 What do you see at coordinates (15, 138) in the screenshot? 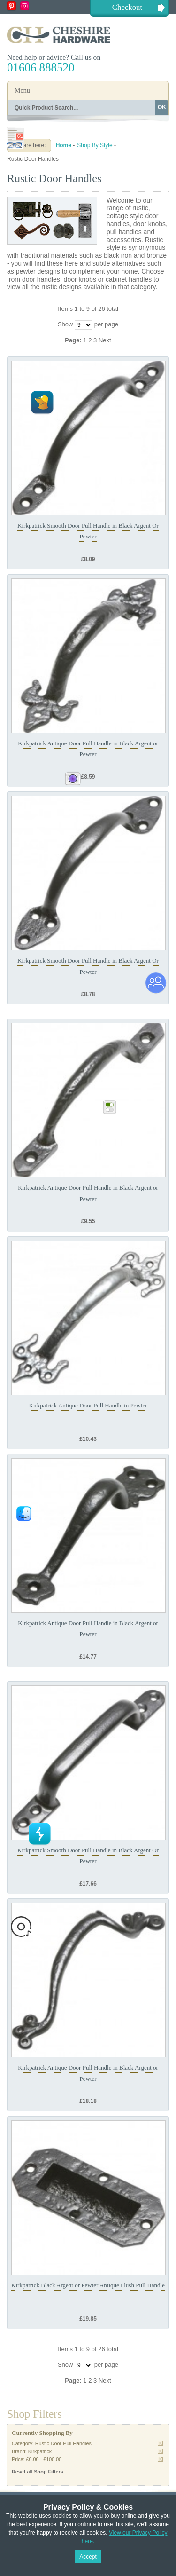
I see `open evince document viewer` at bounding box center [15, 138].